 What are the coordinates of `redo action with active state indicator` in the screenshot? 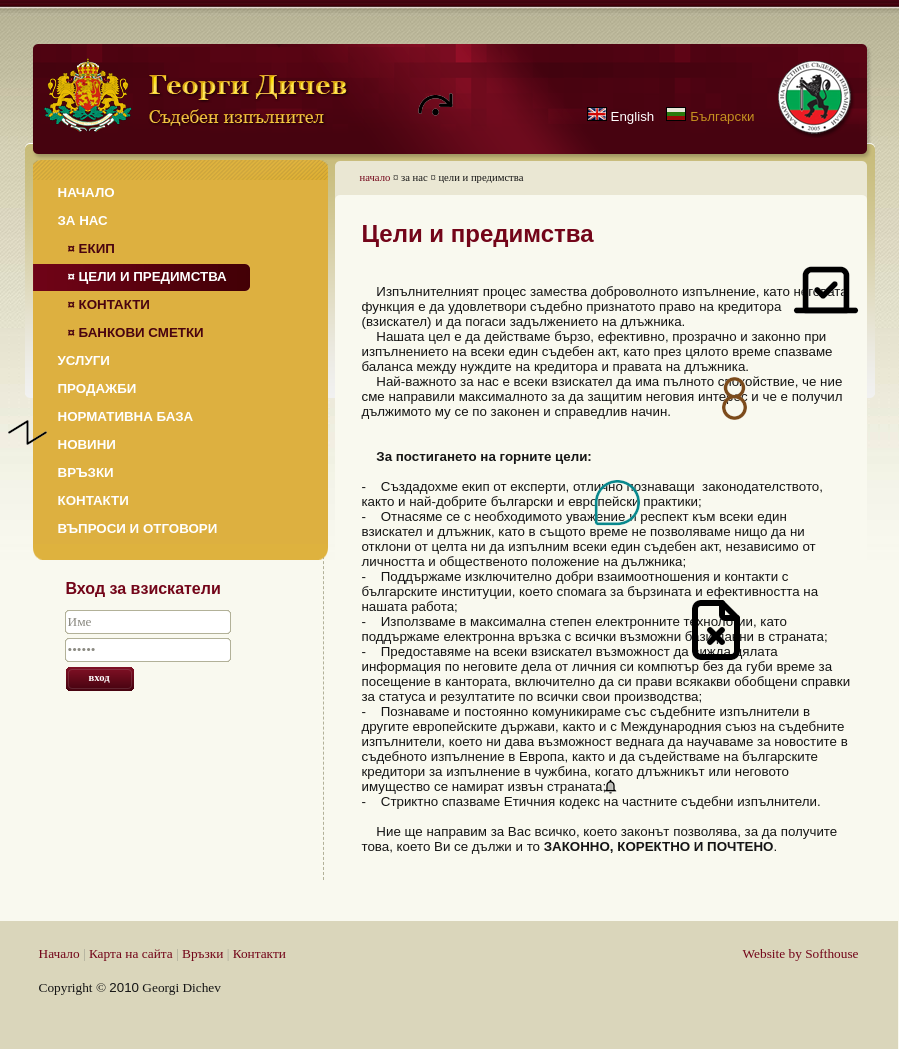 It's located at (435, 103).